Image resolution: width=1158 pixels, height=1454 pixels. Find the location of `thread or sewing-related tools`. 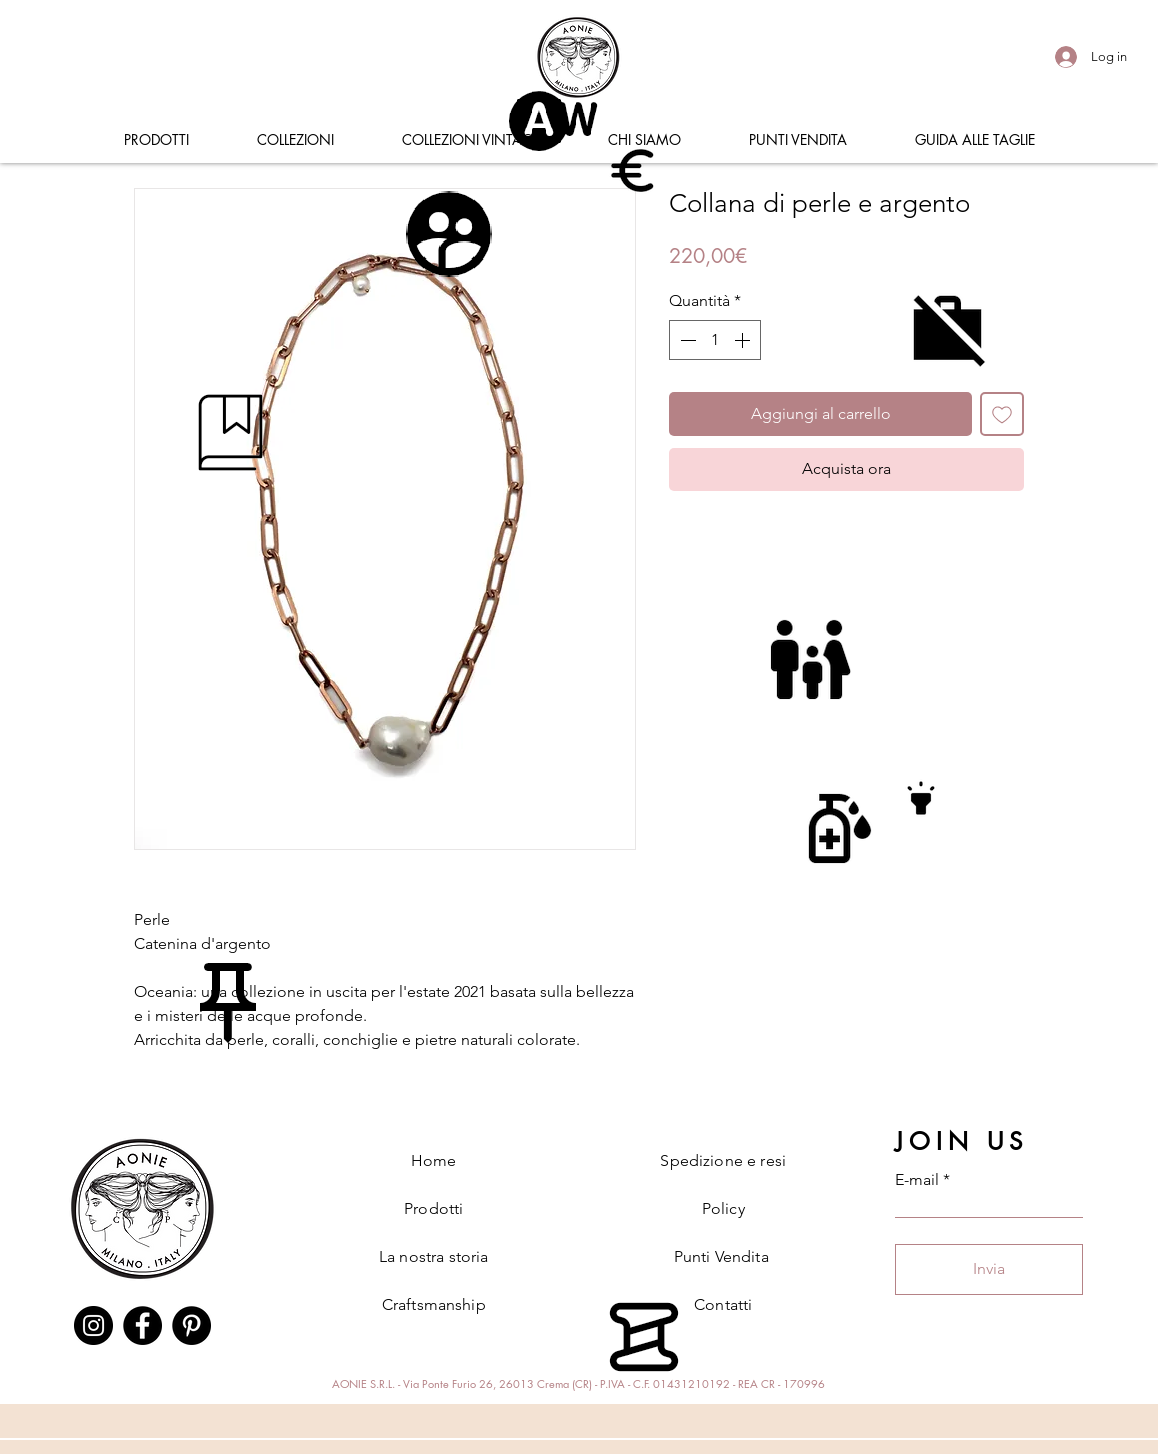

thread or sewing-related tools is located at coordinates (644, 1337).